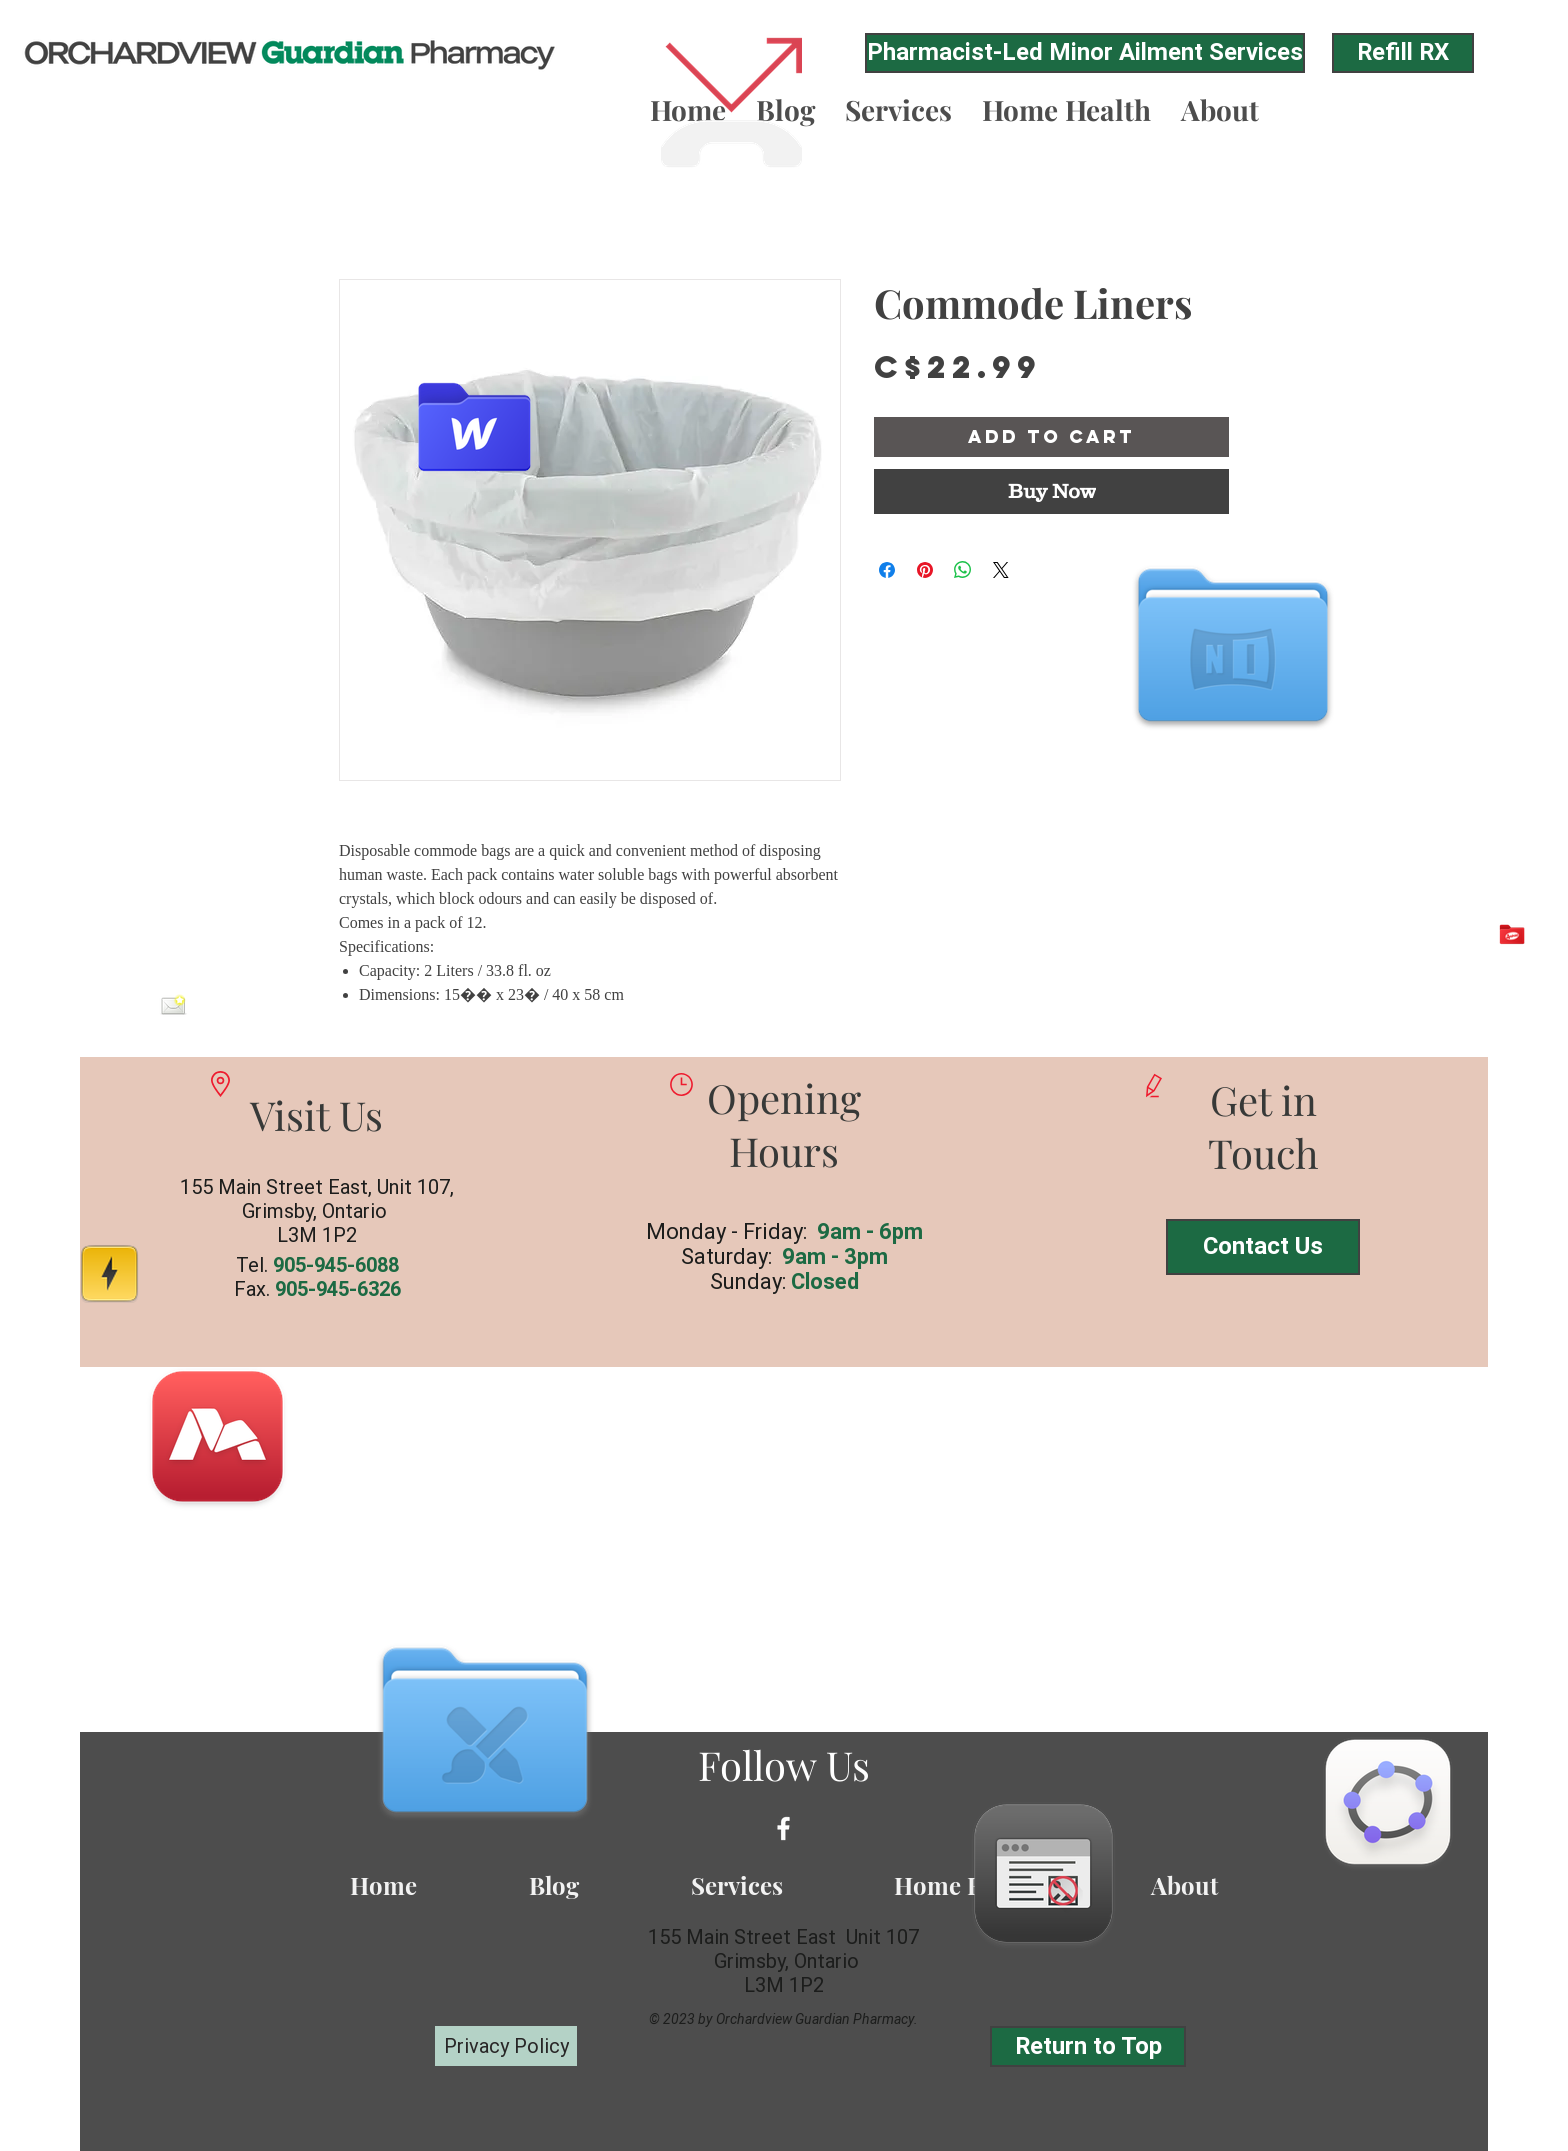 The width and height of the screenshot is (1568, 2151). I want to click on open geogebra mathematics application, so click(1388, 1802).